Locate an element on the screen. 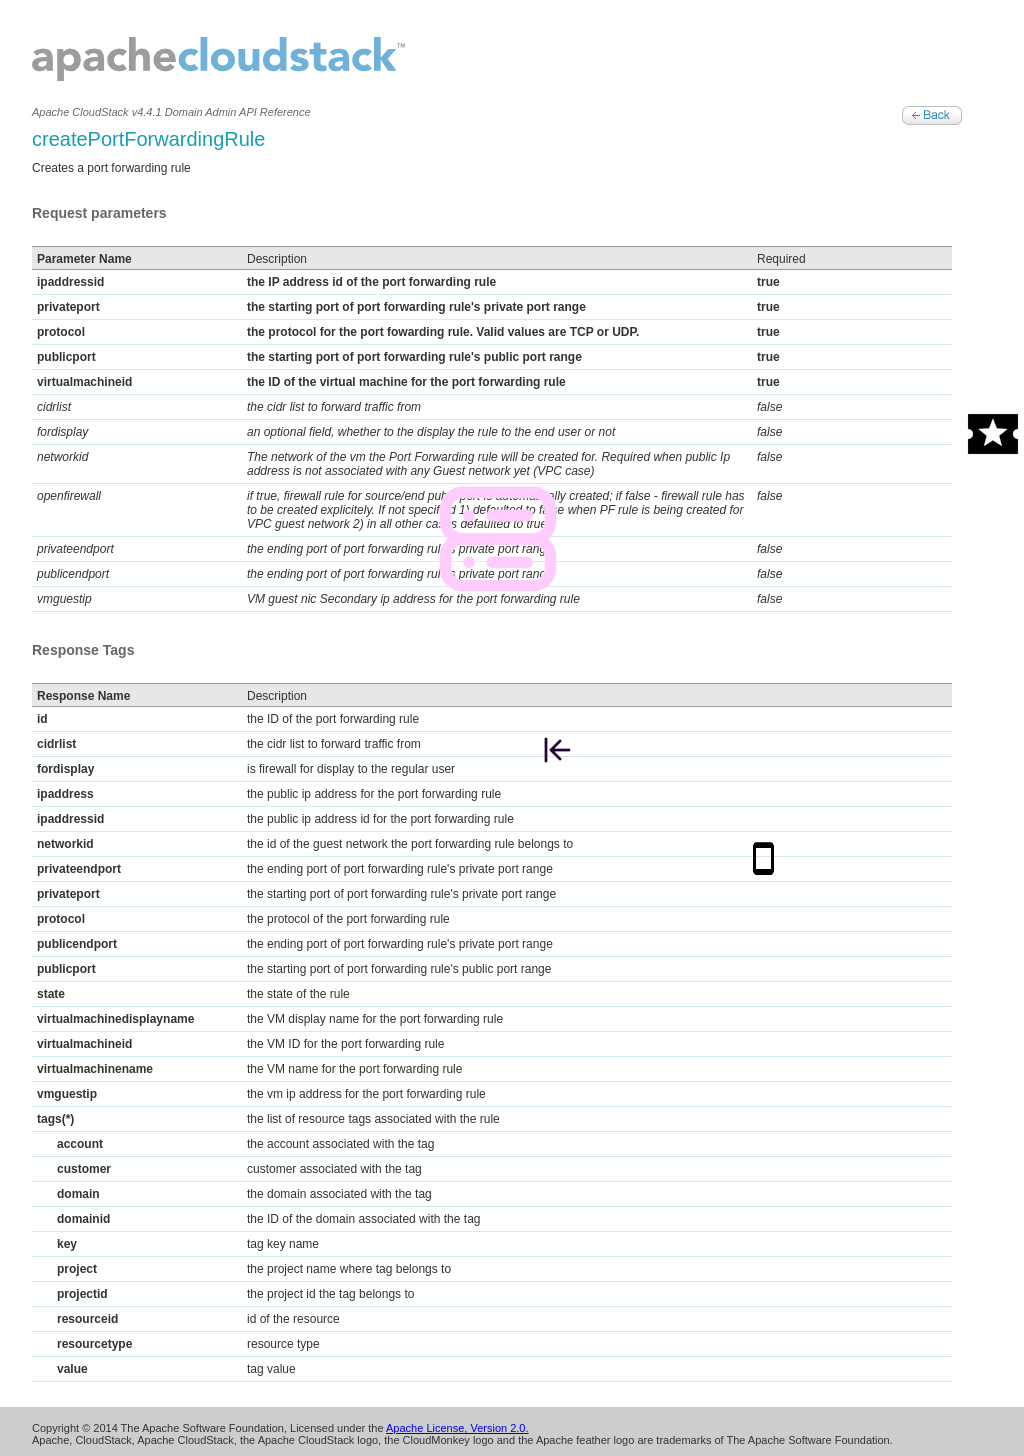 The width and height of the screenshot is (1024, 1456). view server status is located at coordinates (498, 539).